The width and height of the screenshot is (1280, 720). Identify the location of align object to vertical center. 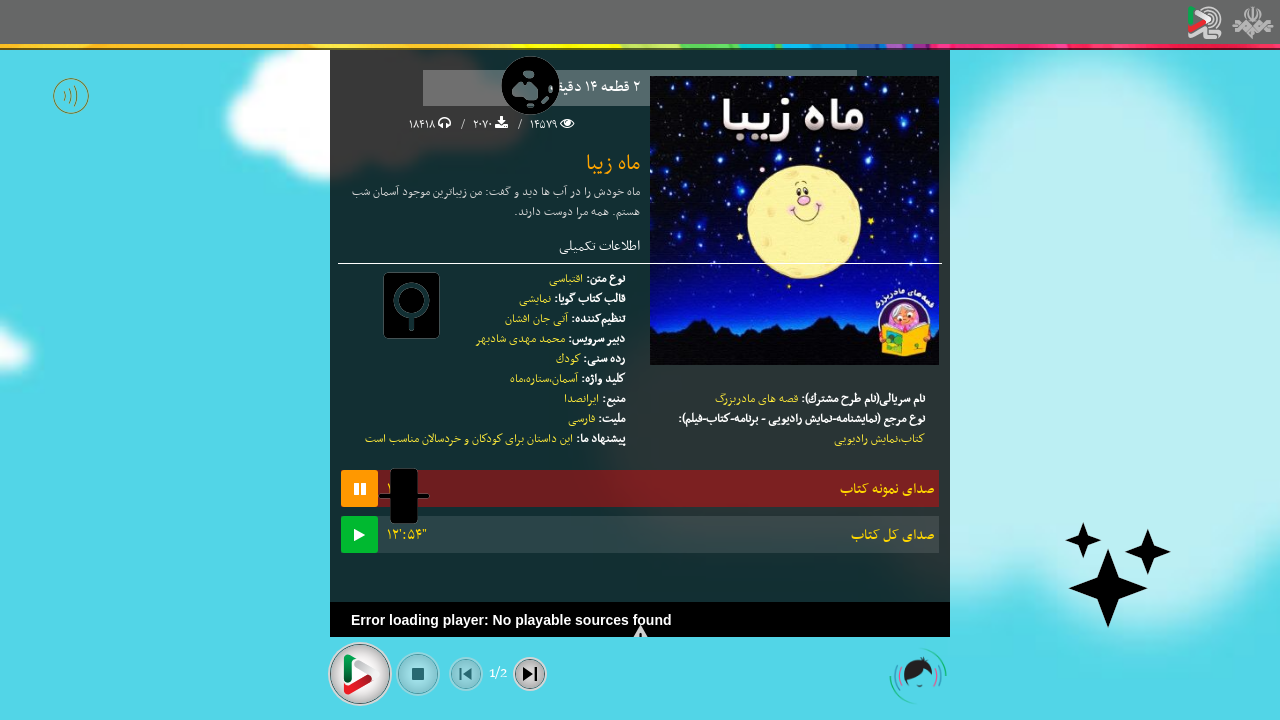
(404, 496).